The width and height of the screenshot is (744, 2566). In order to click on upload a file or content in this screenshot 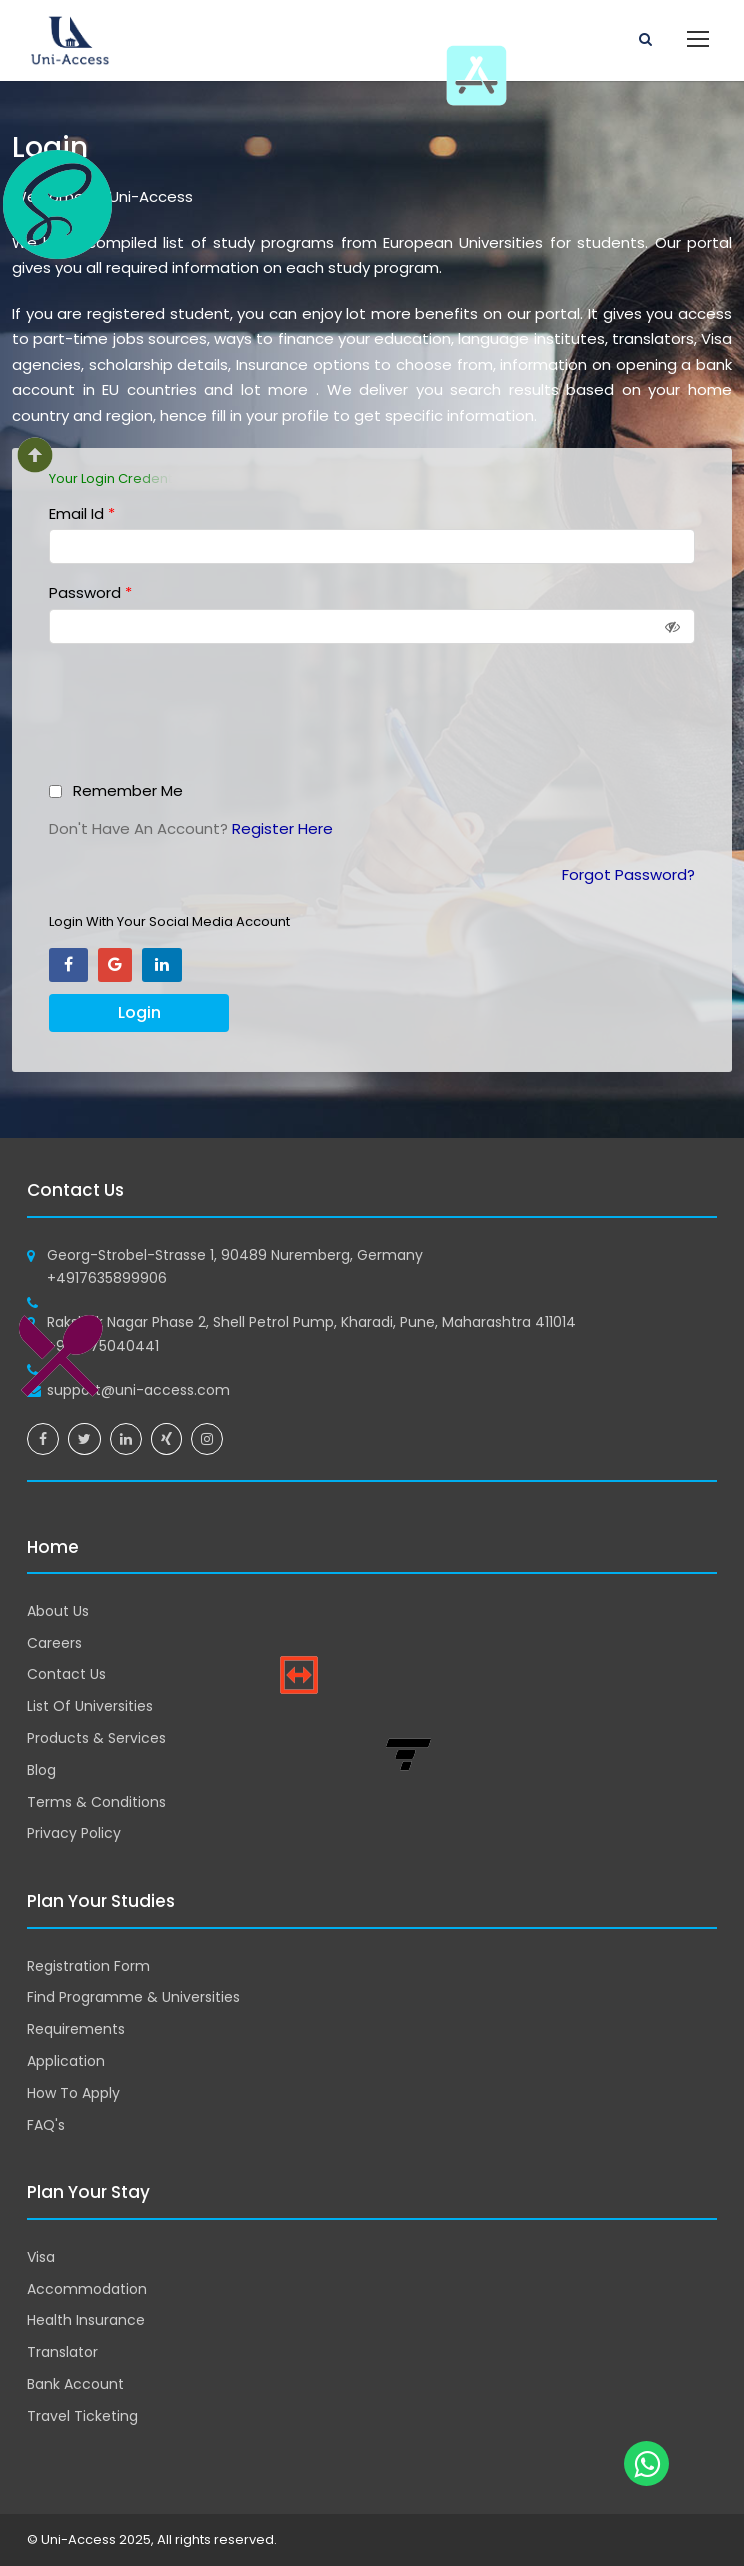, I will do `click(35, 455)`.